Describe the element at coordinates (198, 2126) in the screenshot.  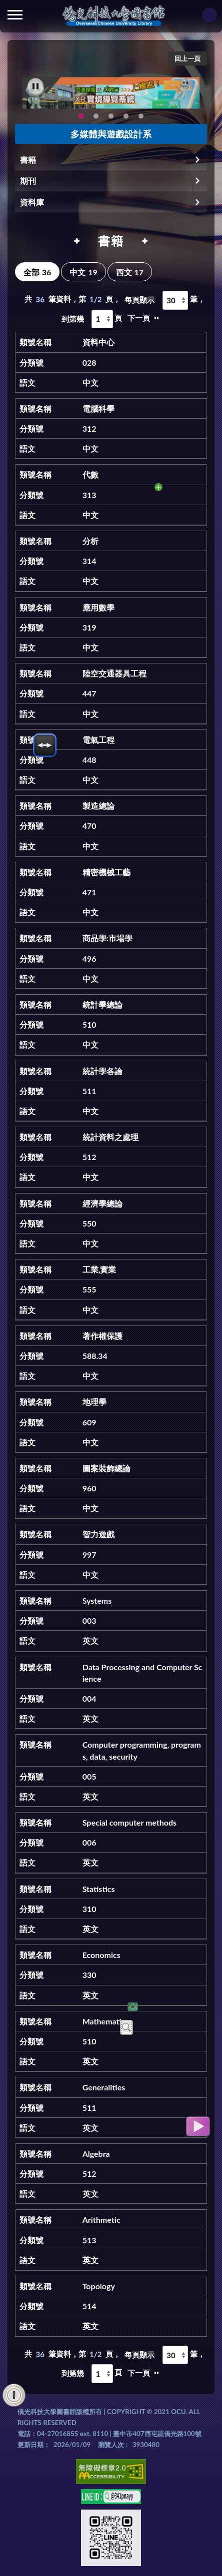
I see `open totem video player` at that location.